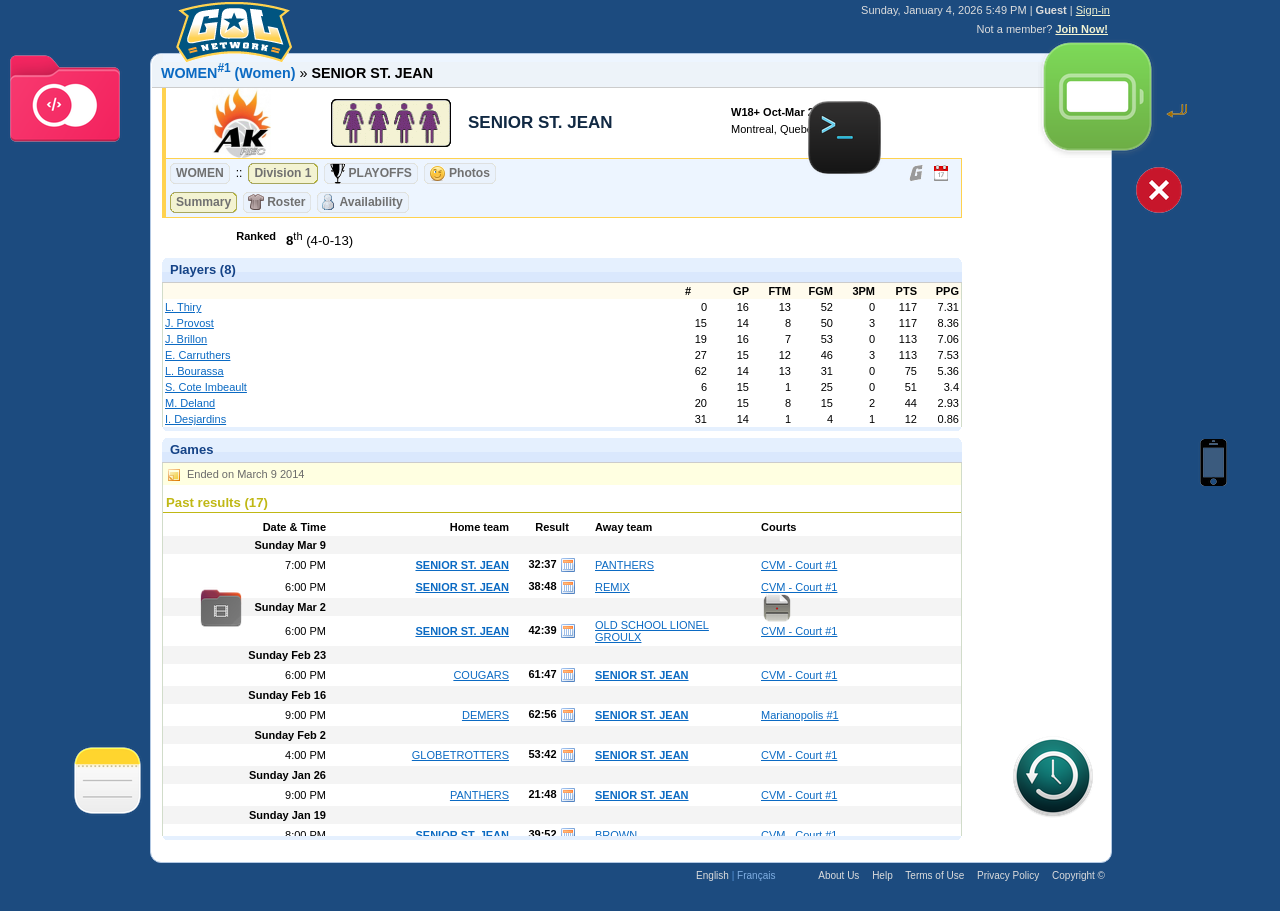 This screenshot has width=1280, height=911. I want to click on open raider app for document scanning, so click(777, 608).